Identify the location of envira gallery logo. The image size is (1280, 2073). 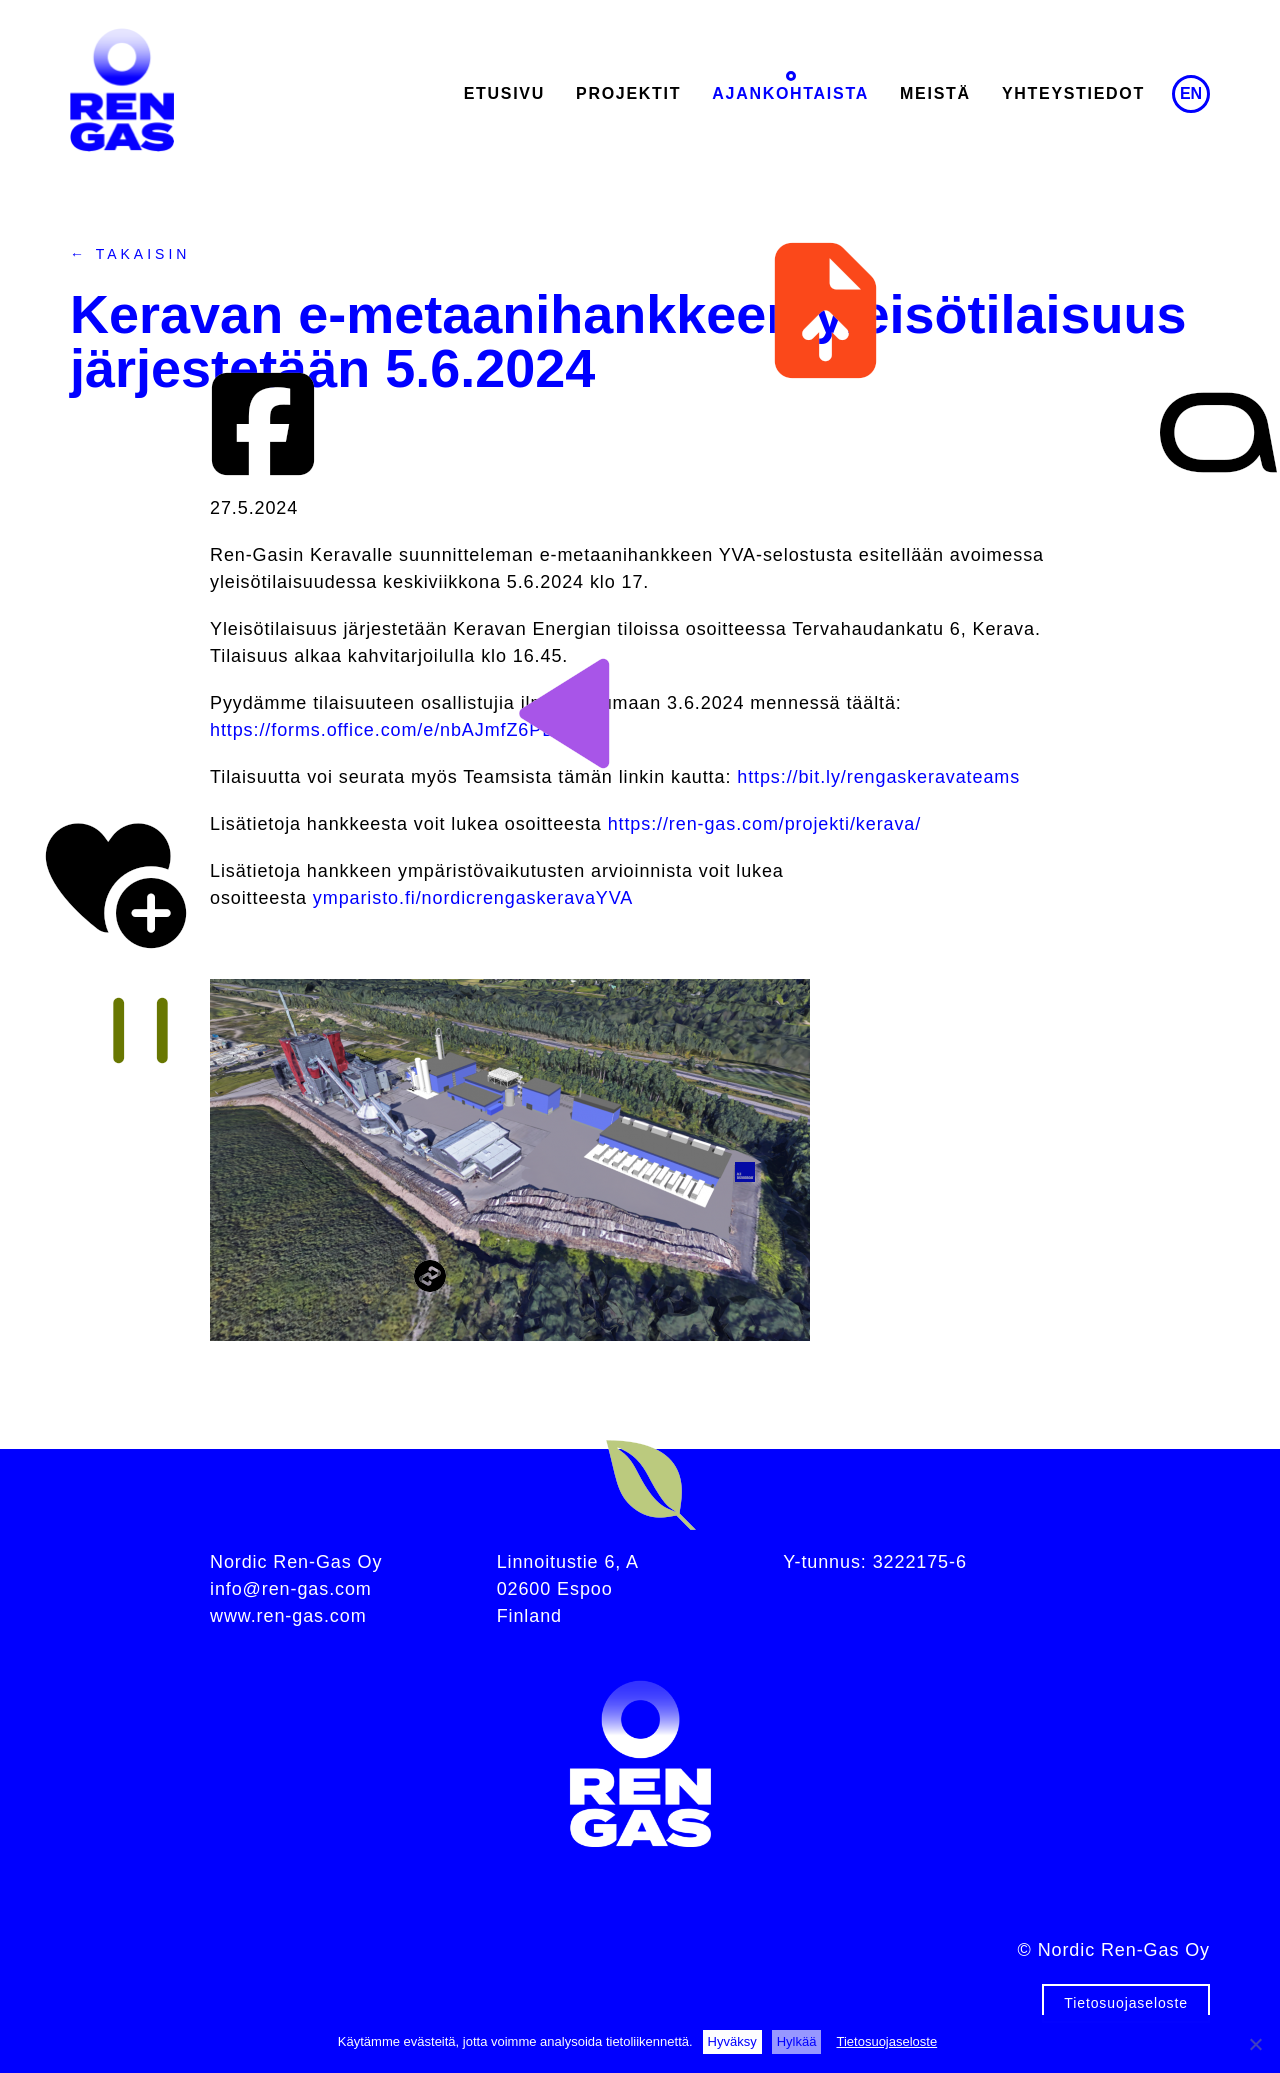
(651, 1485).